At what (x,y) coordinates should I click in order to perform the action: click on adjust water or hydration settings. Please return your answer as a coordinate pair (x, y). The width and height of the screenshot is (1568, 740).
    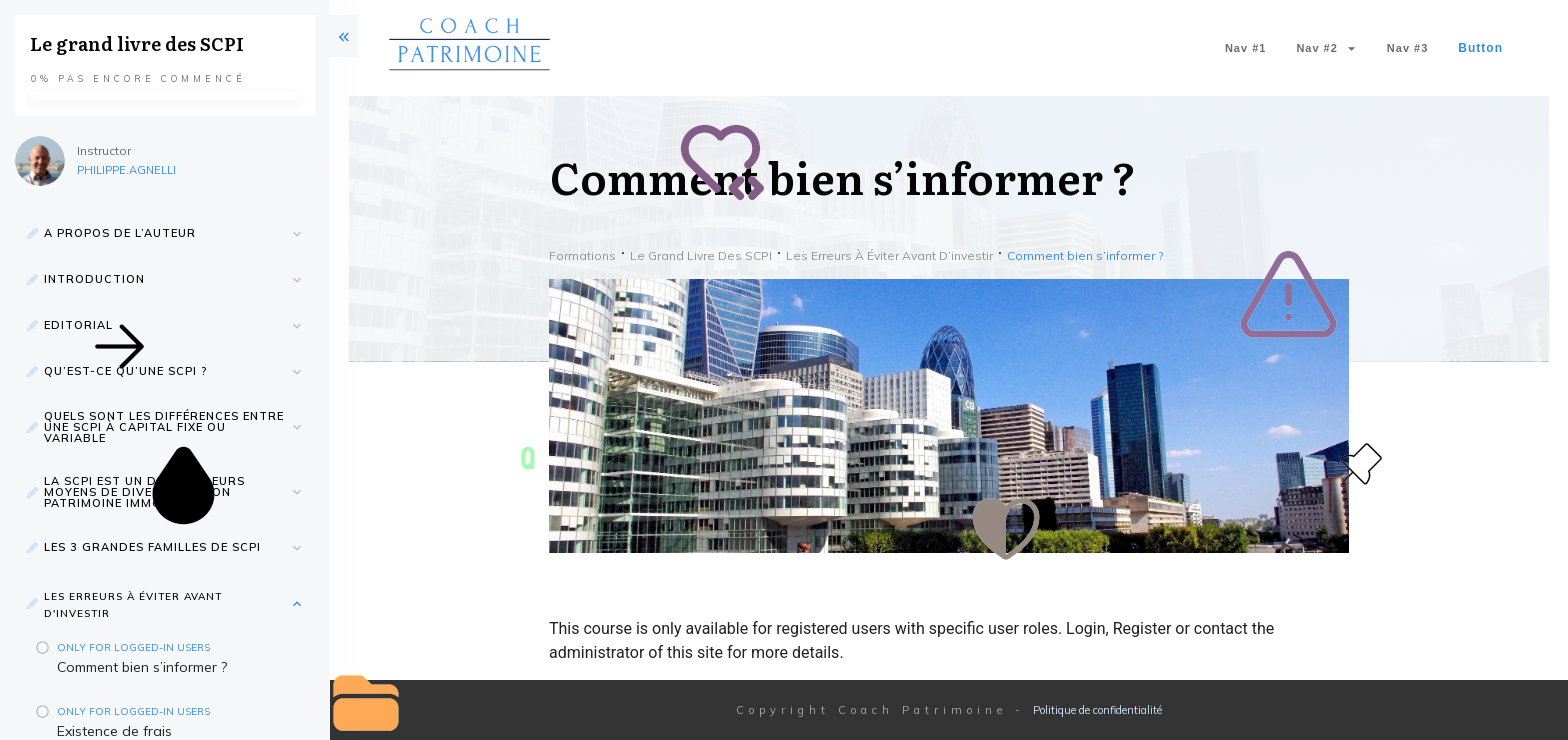
    Looking at the image, I should click on (183, 485).